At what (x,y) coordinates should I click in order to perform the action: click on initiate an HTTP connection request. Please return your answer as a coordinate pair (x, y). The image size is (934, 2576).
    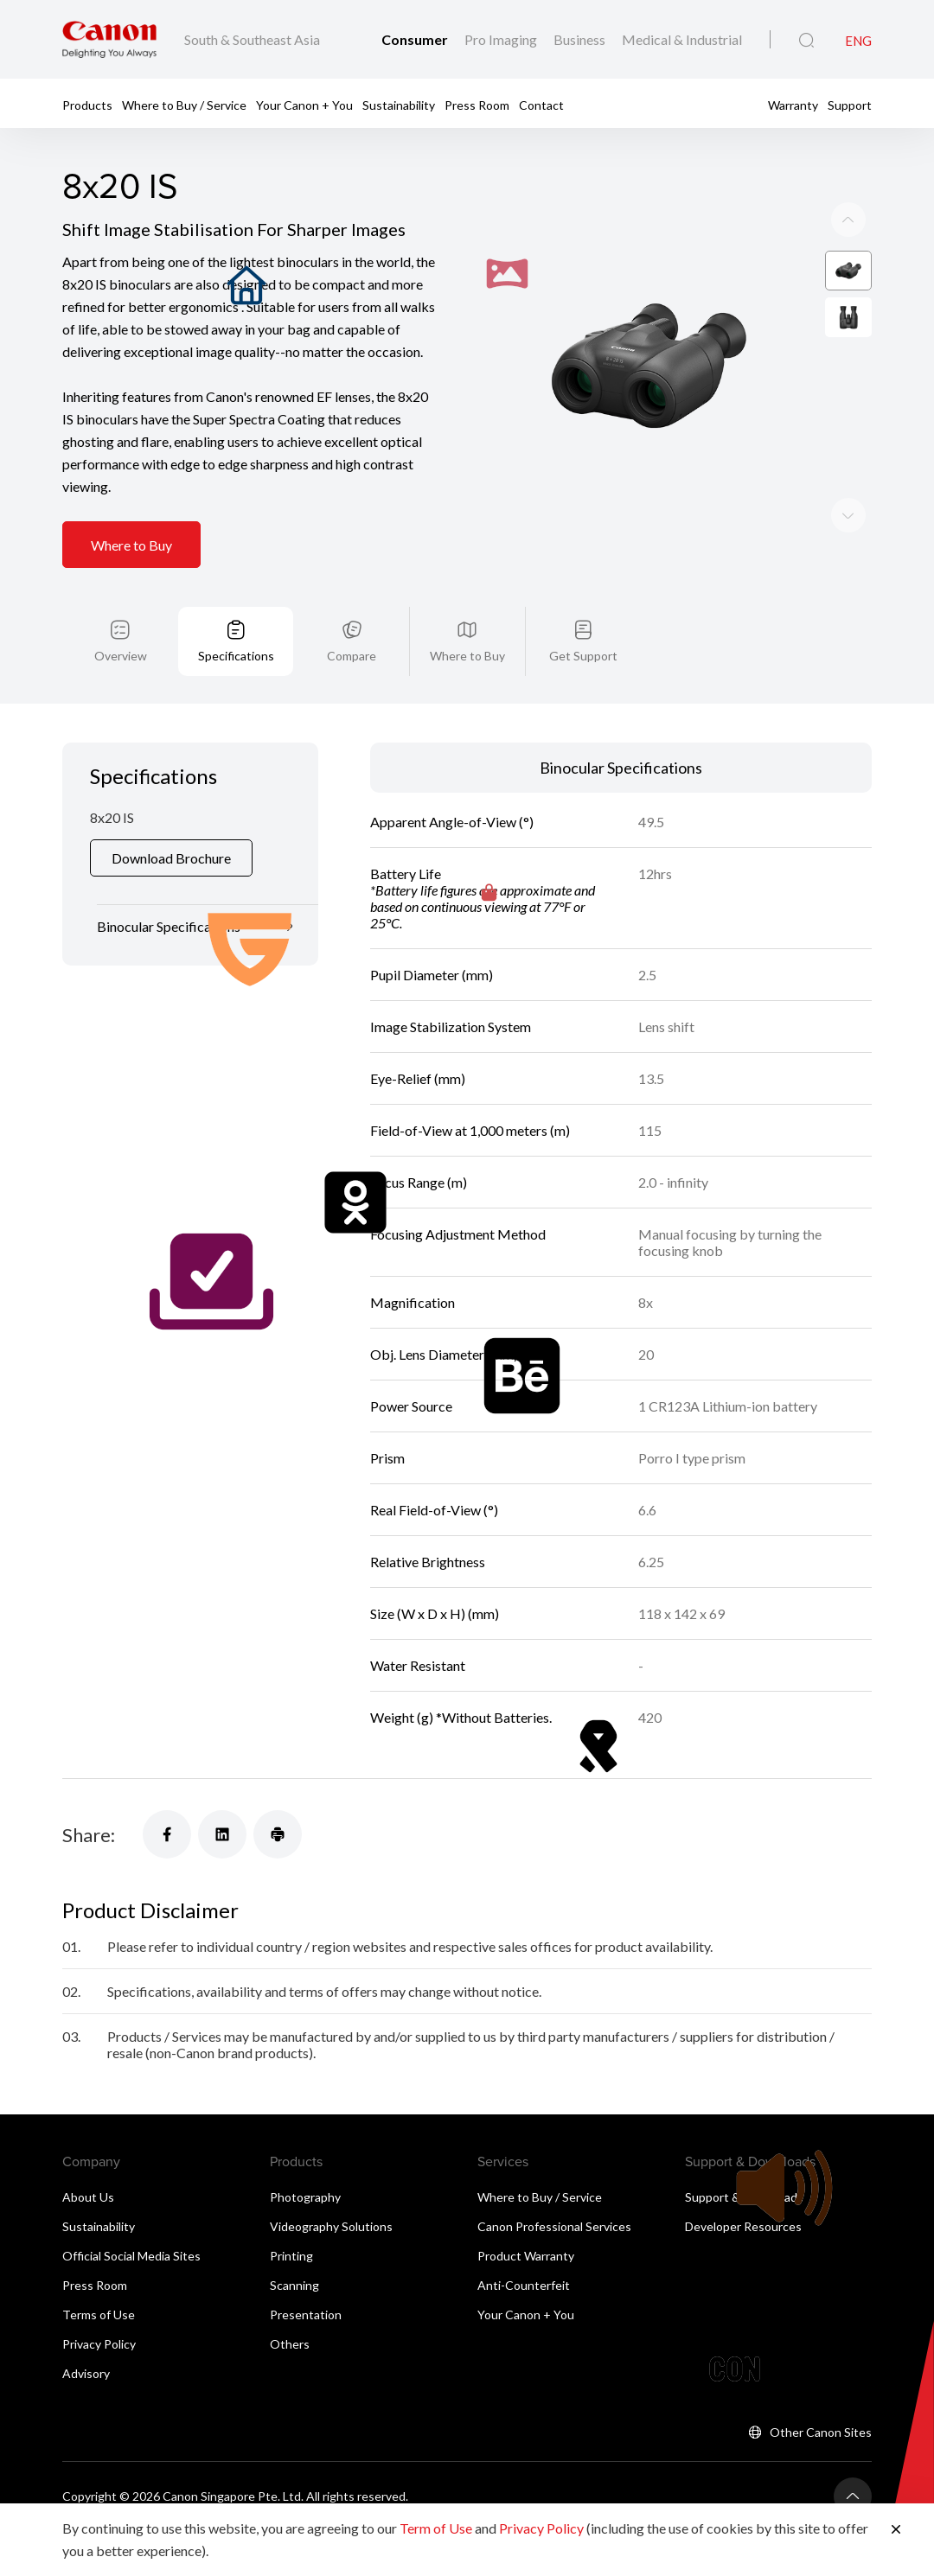
    Looking at the image, I should click on (734, 2369).